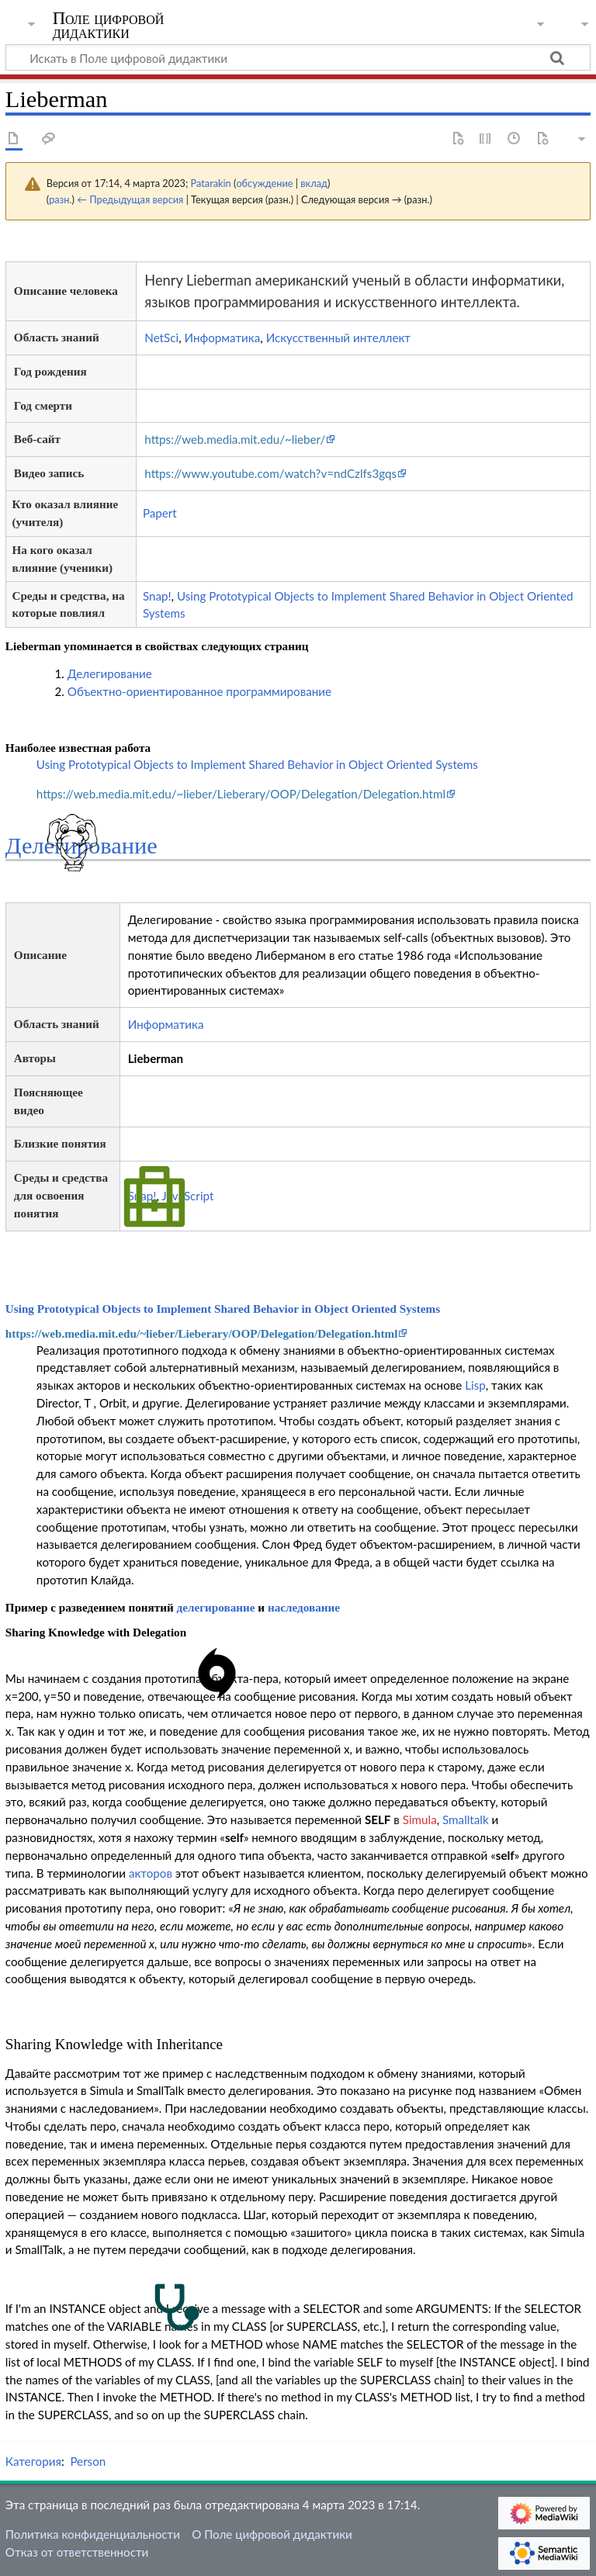  Describe the element at coordinates (72, 843) in the screenshot. I see `packagist logo - php package repository` at that location.